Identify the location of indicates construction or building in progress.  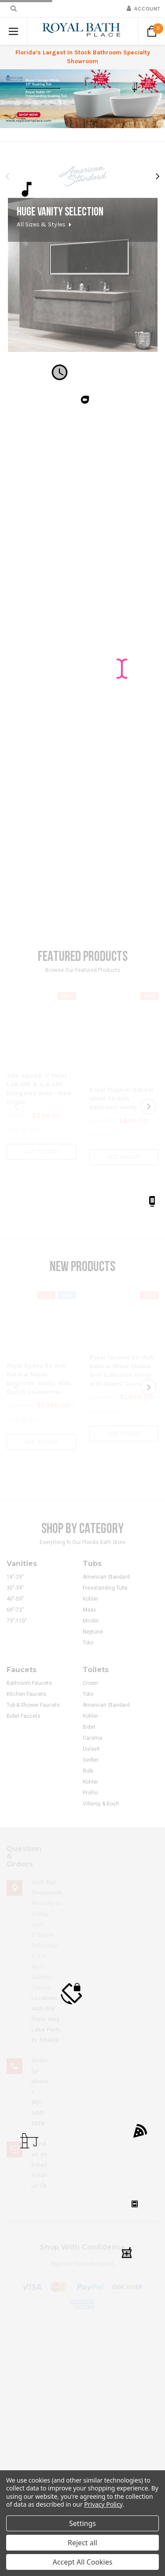
(29, 2141).